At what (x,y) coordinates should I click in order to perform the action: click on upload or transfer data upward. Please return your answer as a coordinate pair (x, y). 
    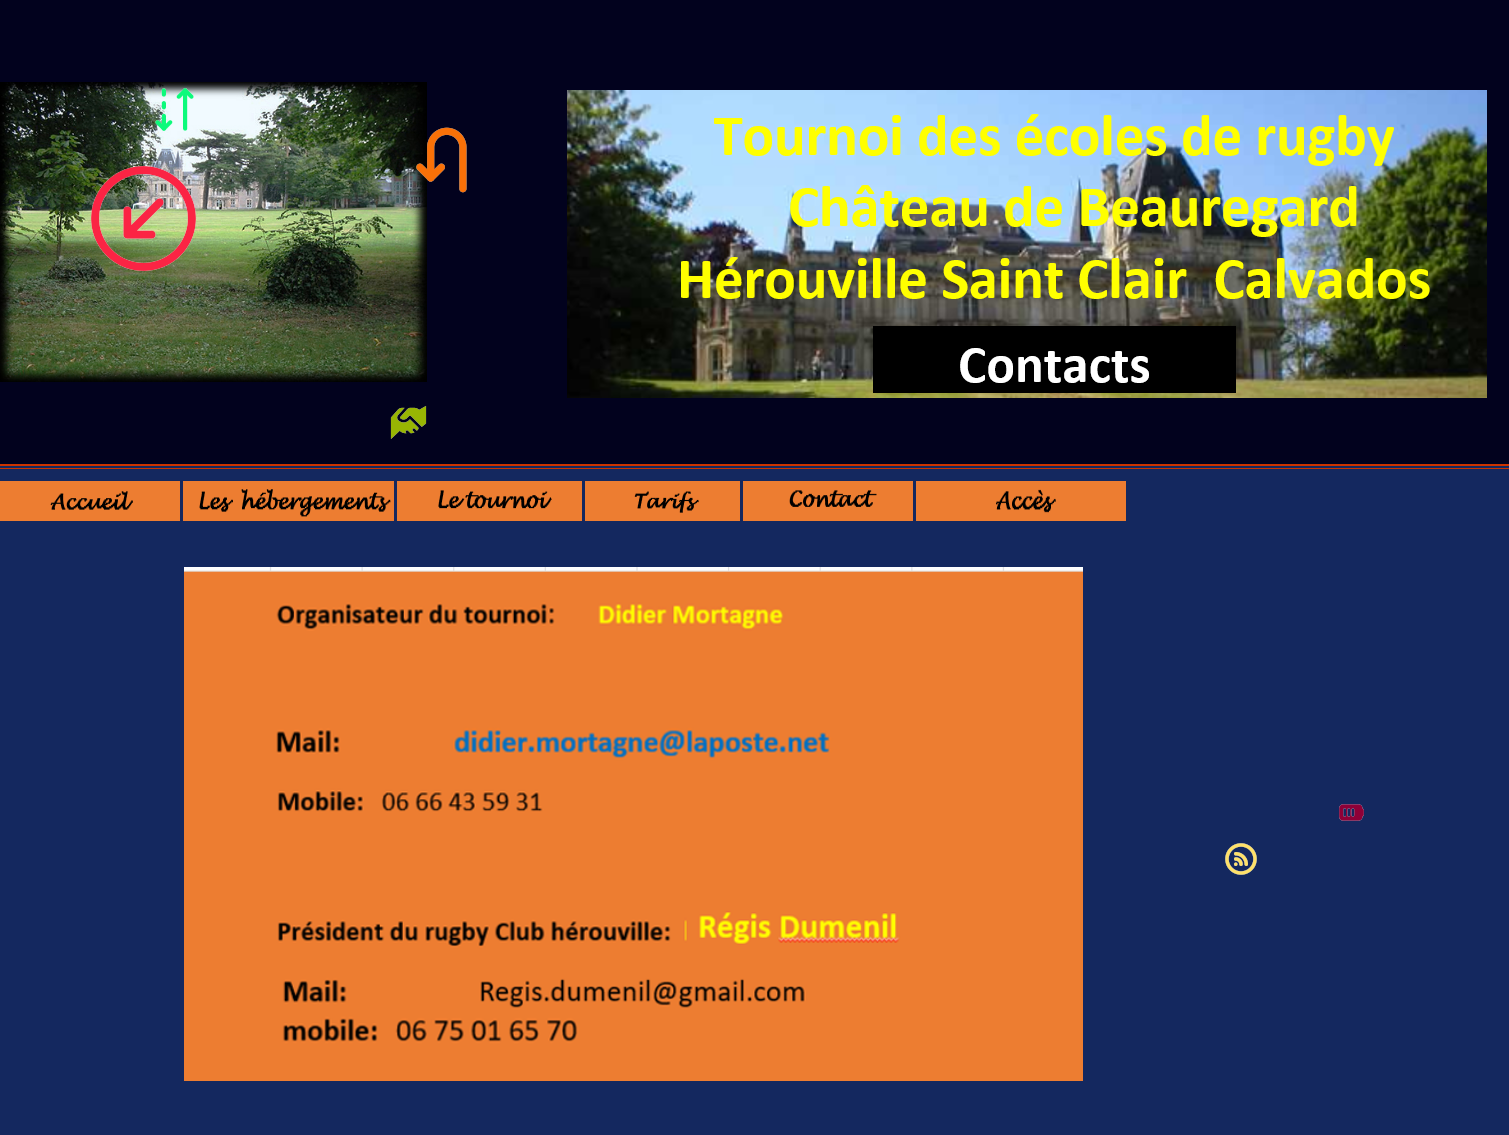
    Looking at the image, I should click on (174, 109).